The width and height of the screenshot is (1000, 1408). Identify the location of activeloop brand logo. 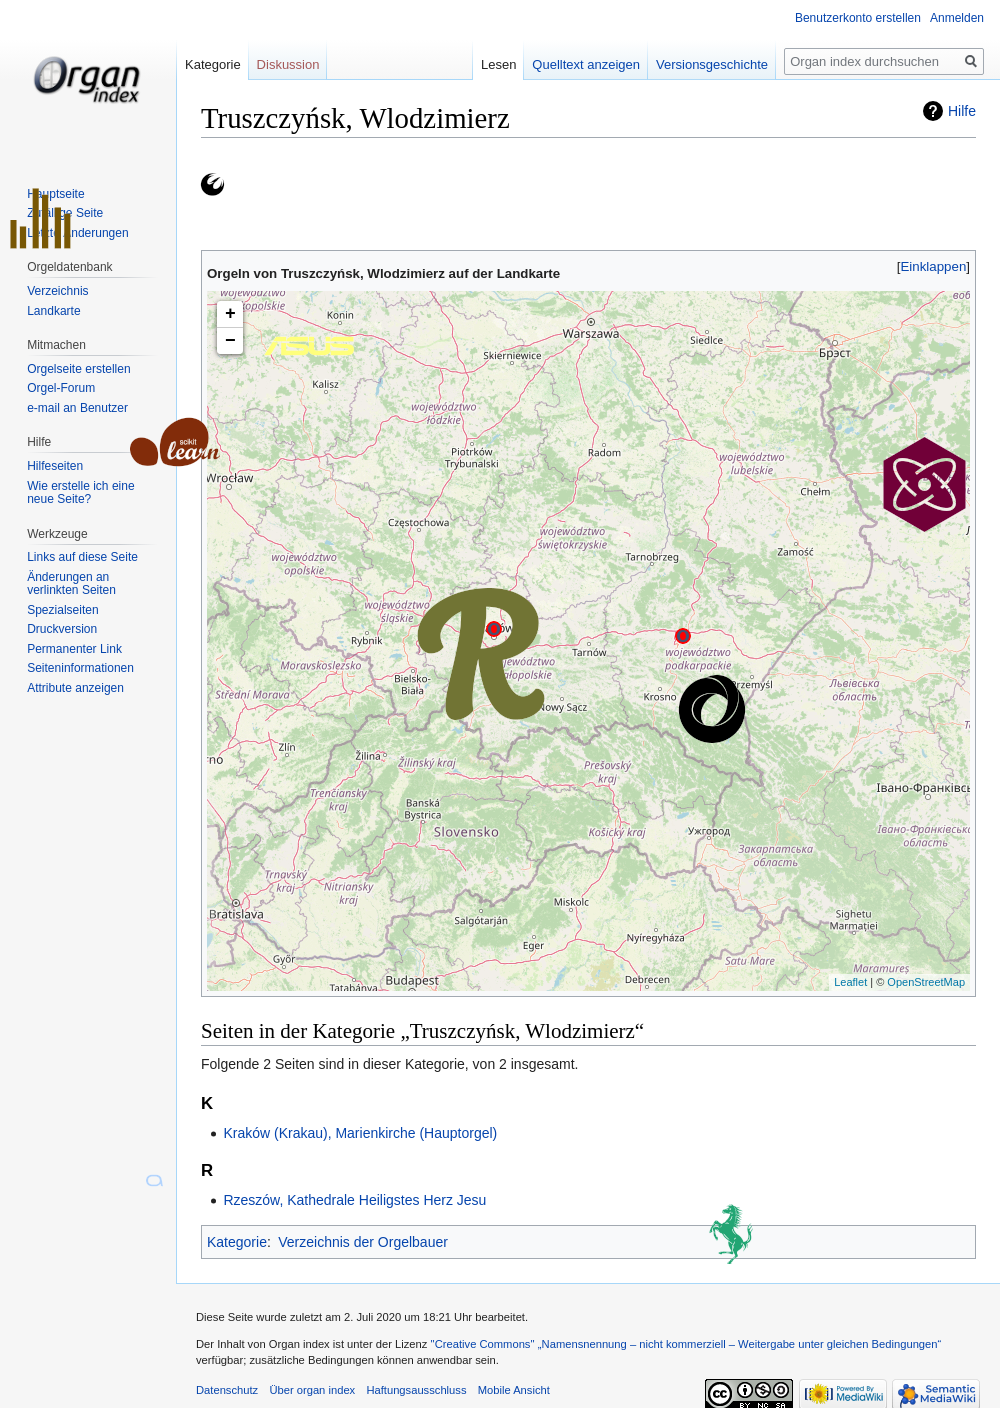
(712, 709).